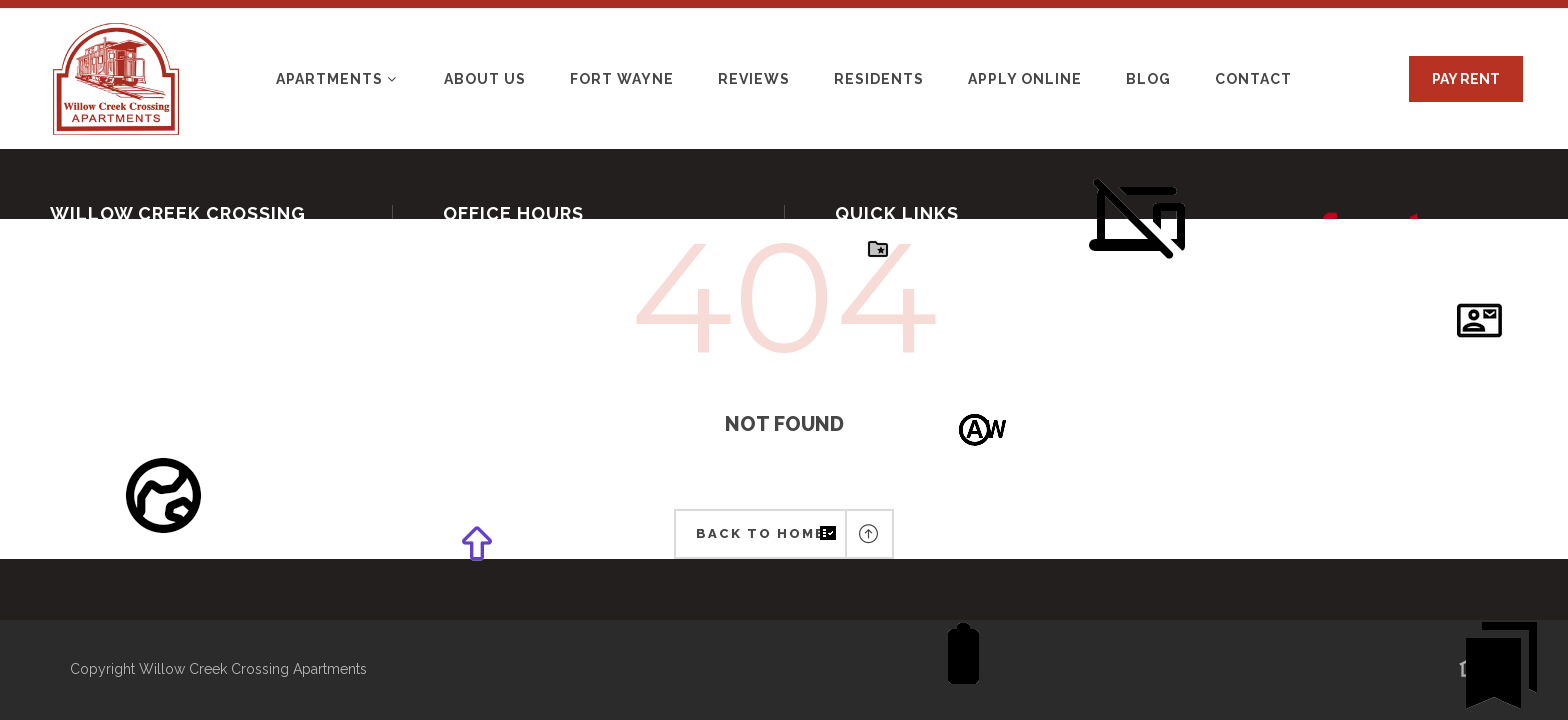  Describe the element at coordinates (1501, 665) in the screenshot. I see `view your saved bookmarks` at that location.